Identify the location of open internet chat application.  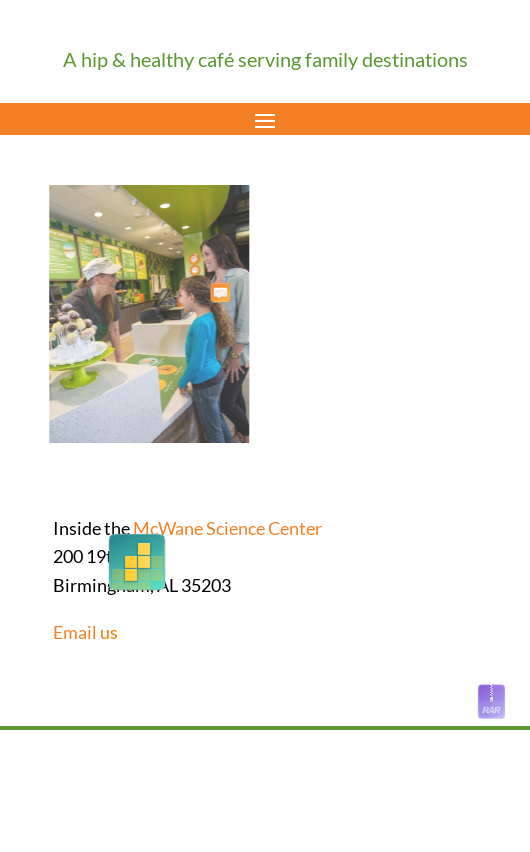
(220, 292).